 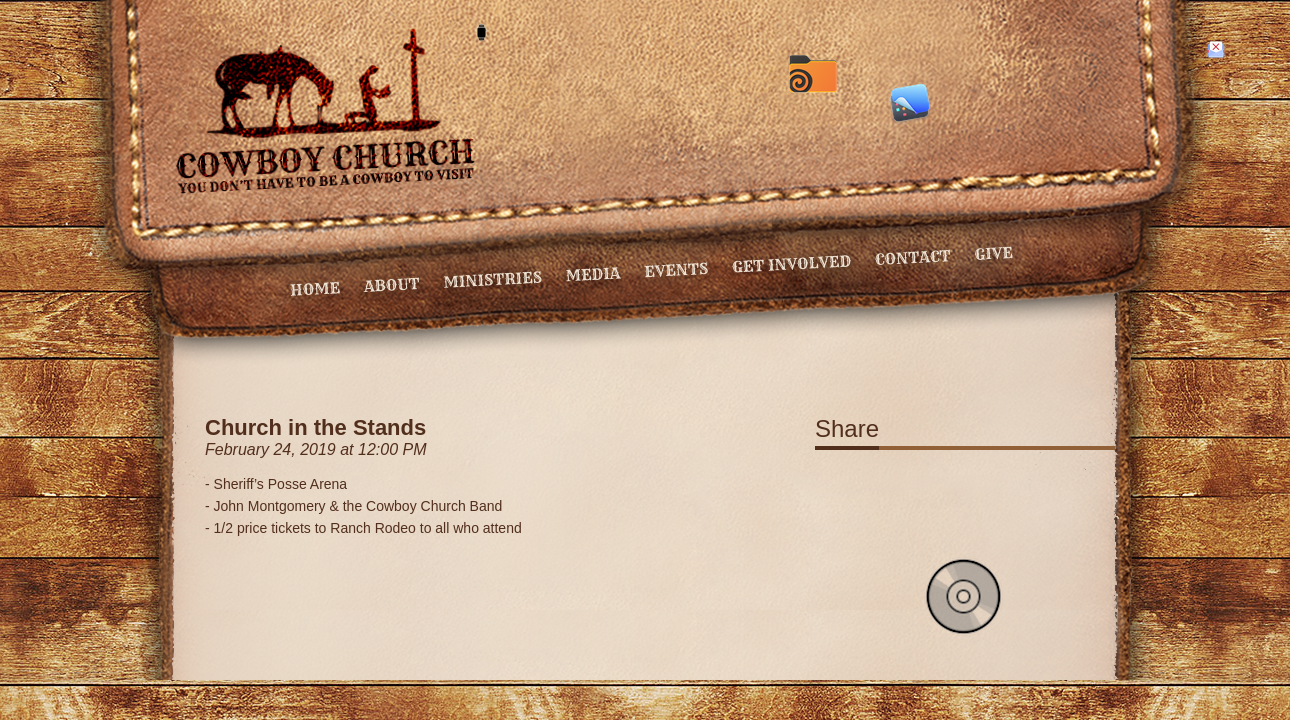 I want to click on mark email as spam or junk, so click(x=1216, y=50).